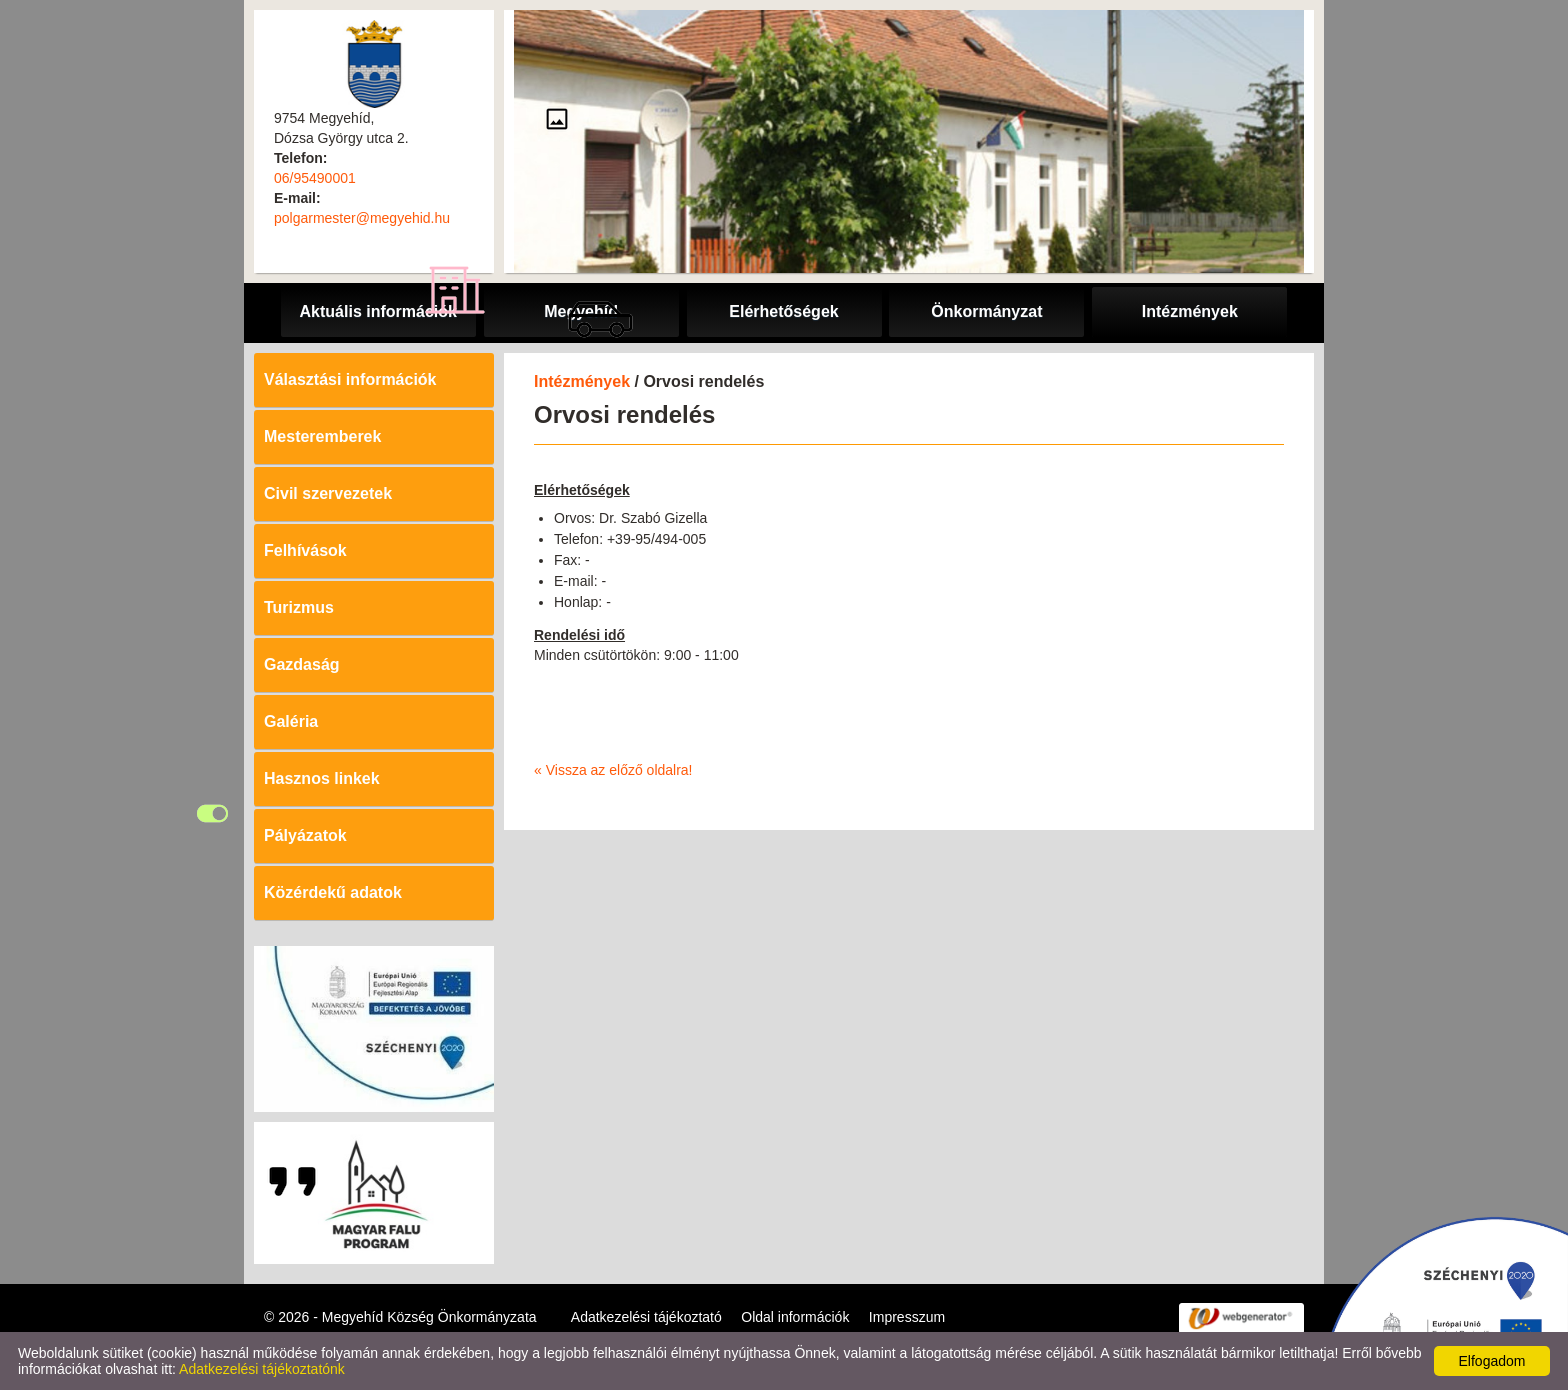 Image resolution: width=1568 pixels, height=1390 pixels. Describe the element at coordinates (600, 317) in the screenshot. I see `access vehicle or car-related settings` at that location.